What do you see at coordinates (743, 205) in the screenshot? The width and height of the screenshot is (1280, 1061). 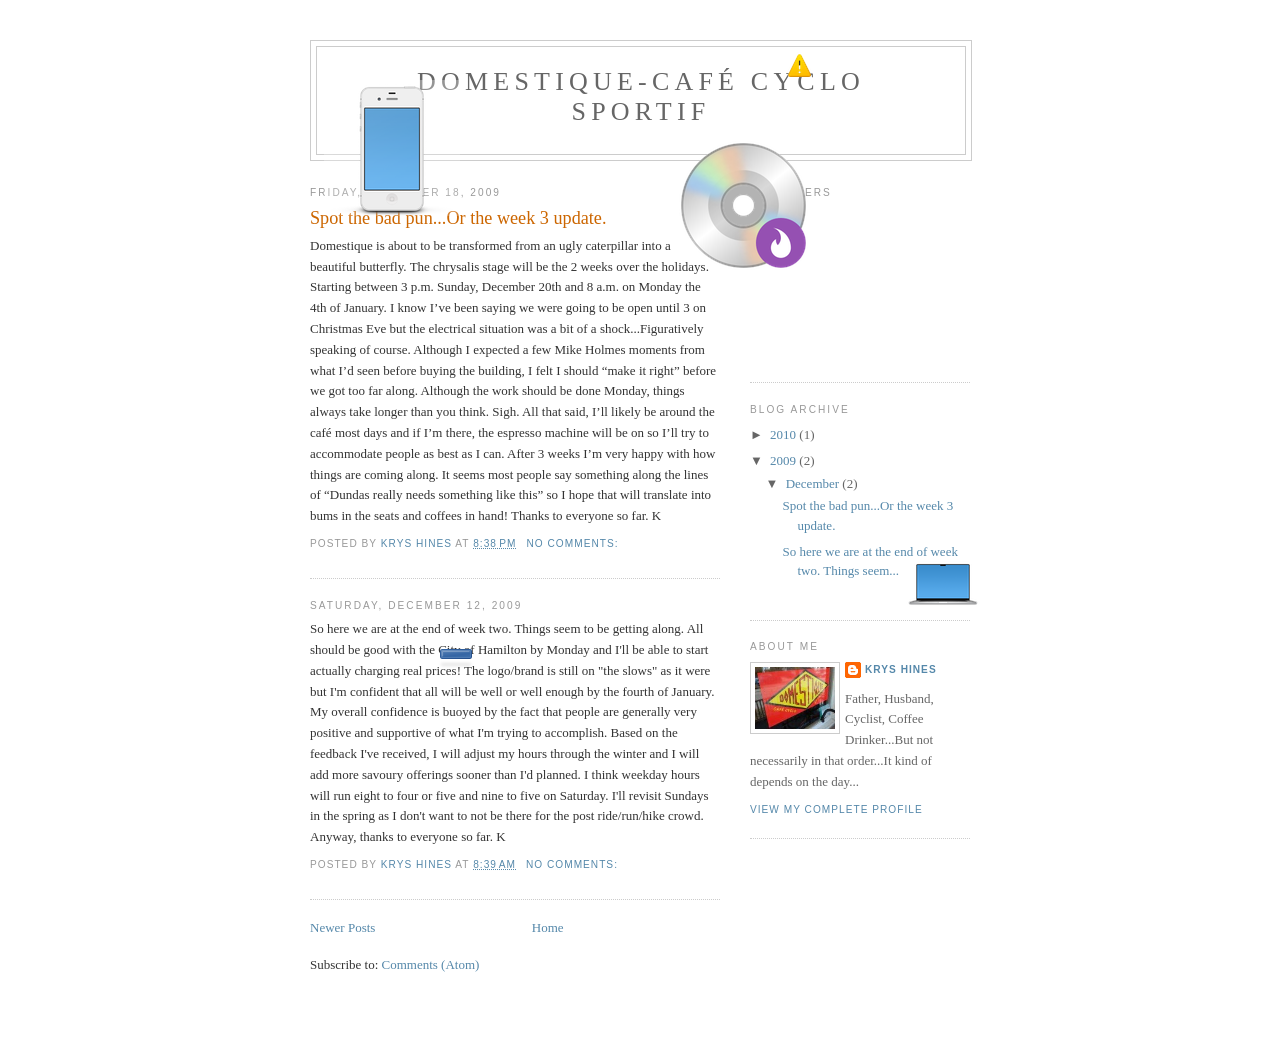 I see `burn data to a dvd disc` at bounding box center [743, 205].